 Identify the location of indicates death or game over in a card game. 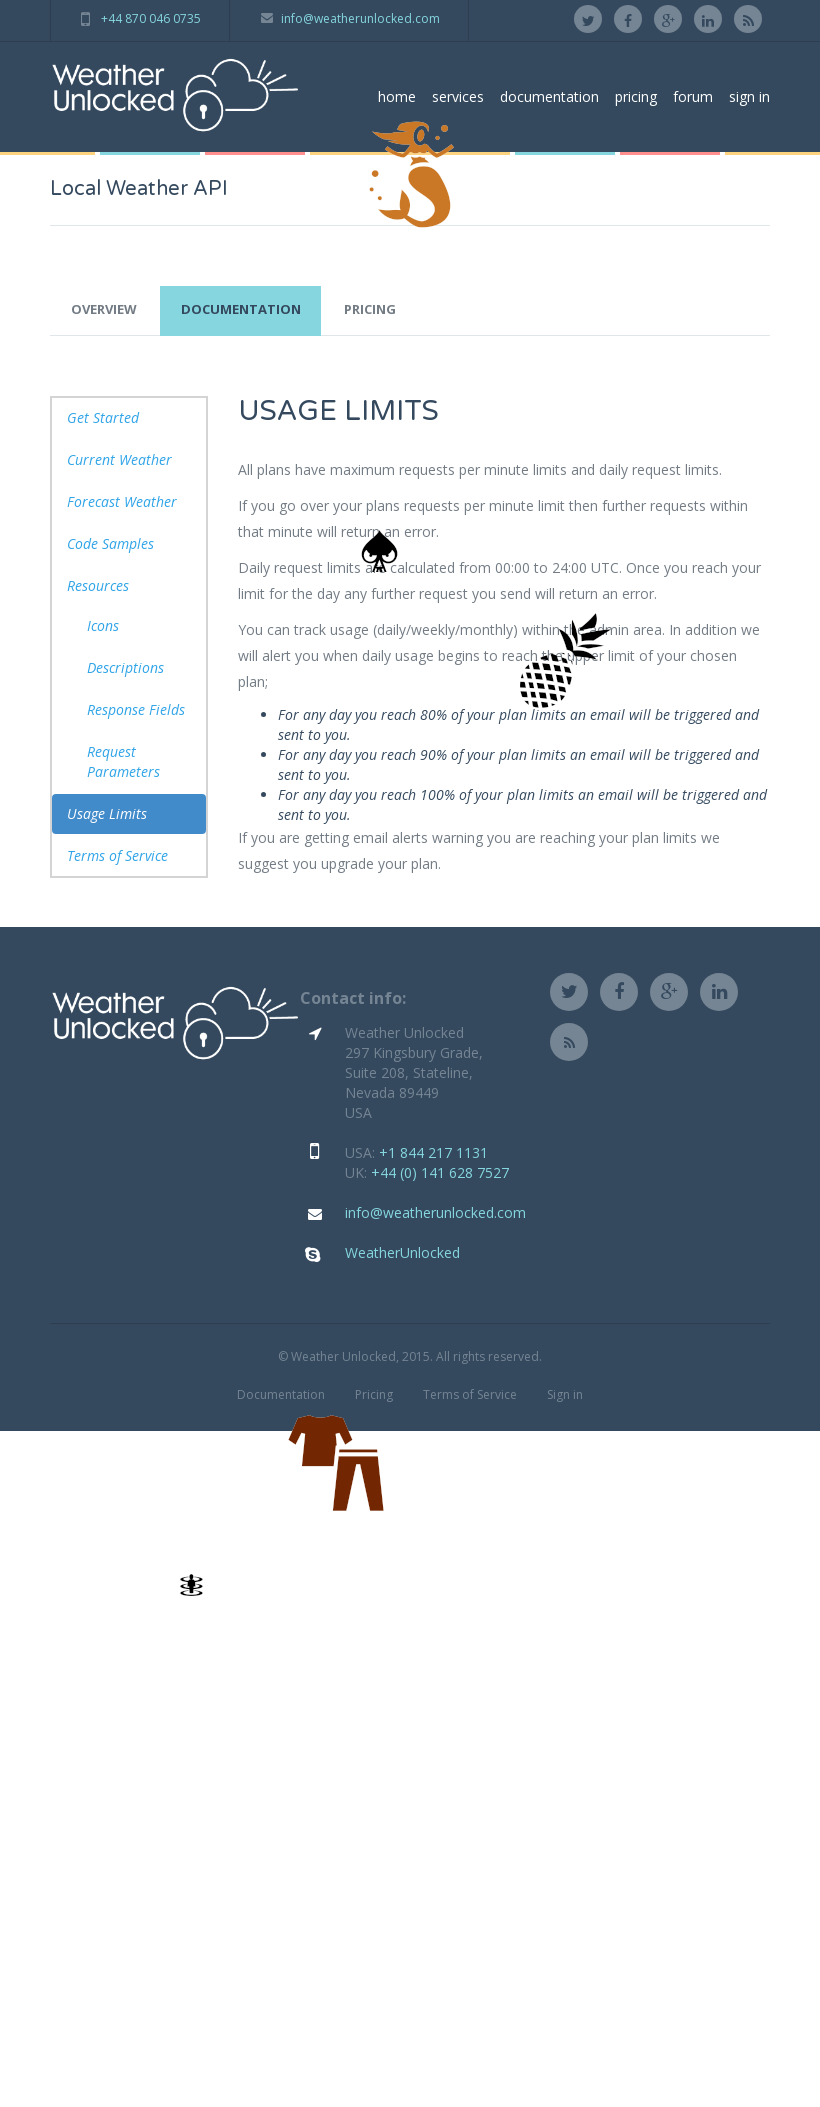
(379, 550).